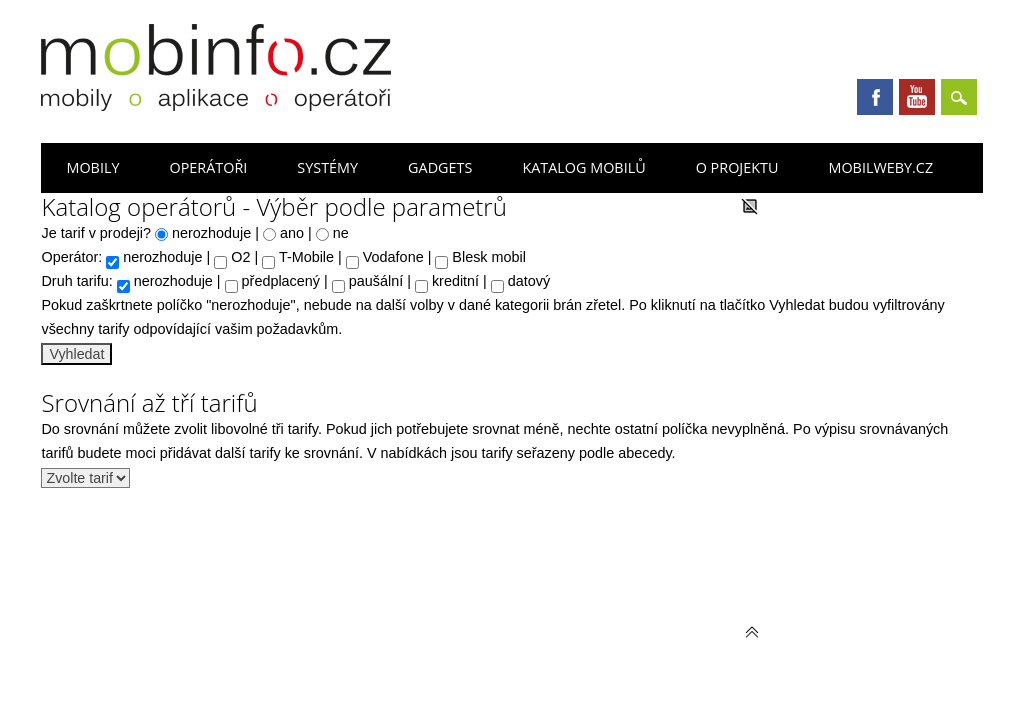 The width and height of the screenshot is (1024, 720). Describe the element at coordinates (750, 206) in the screenshot. I see `image failed to load` at that location.